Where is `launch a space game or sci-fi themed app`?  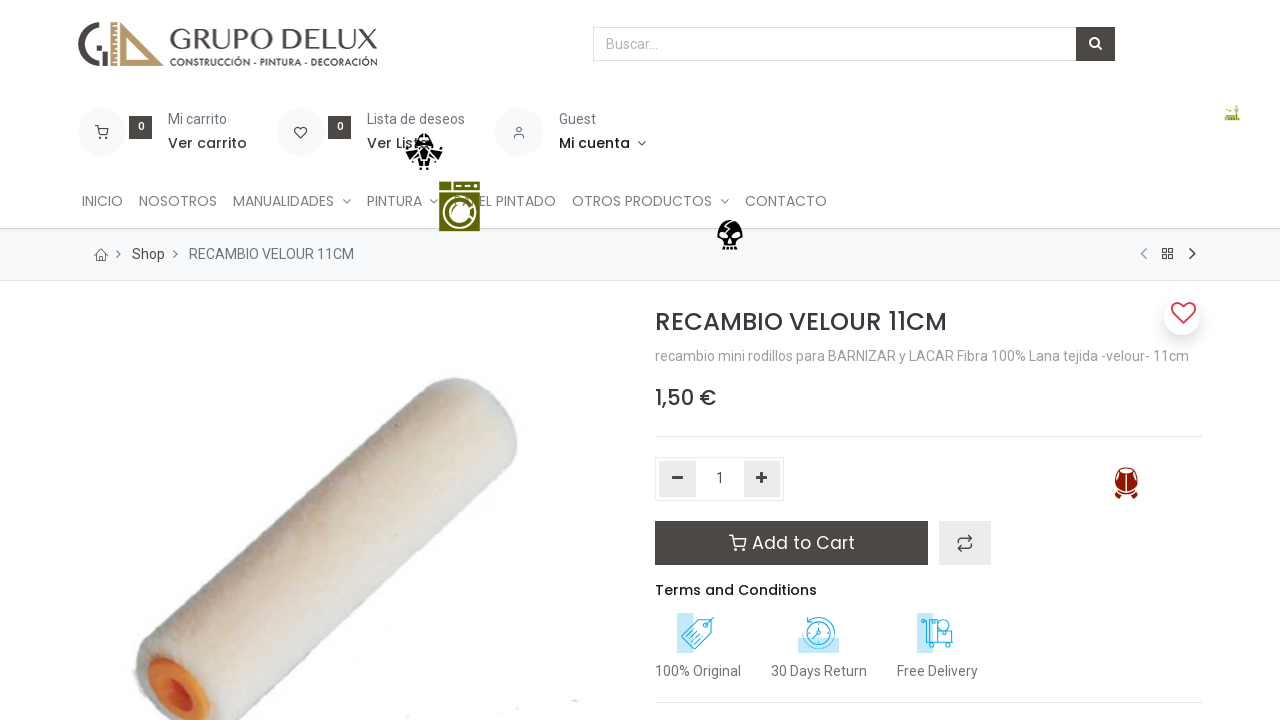
launch a space game or sci-fi themed app is located at coordinates (424, 151).